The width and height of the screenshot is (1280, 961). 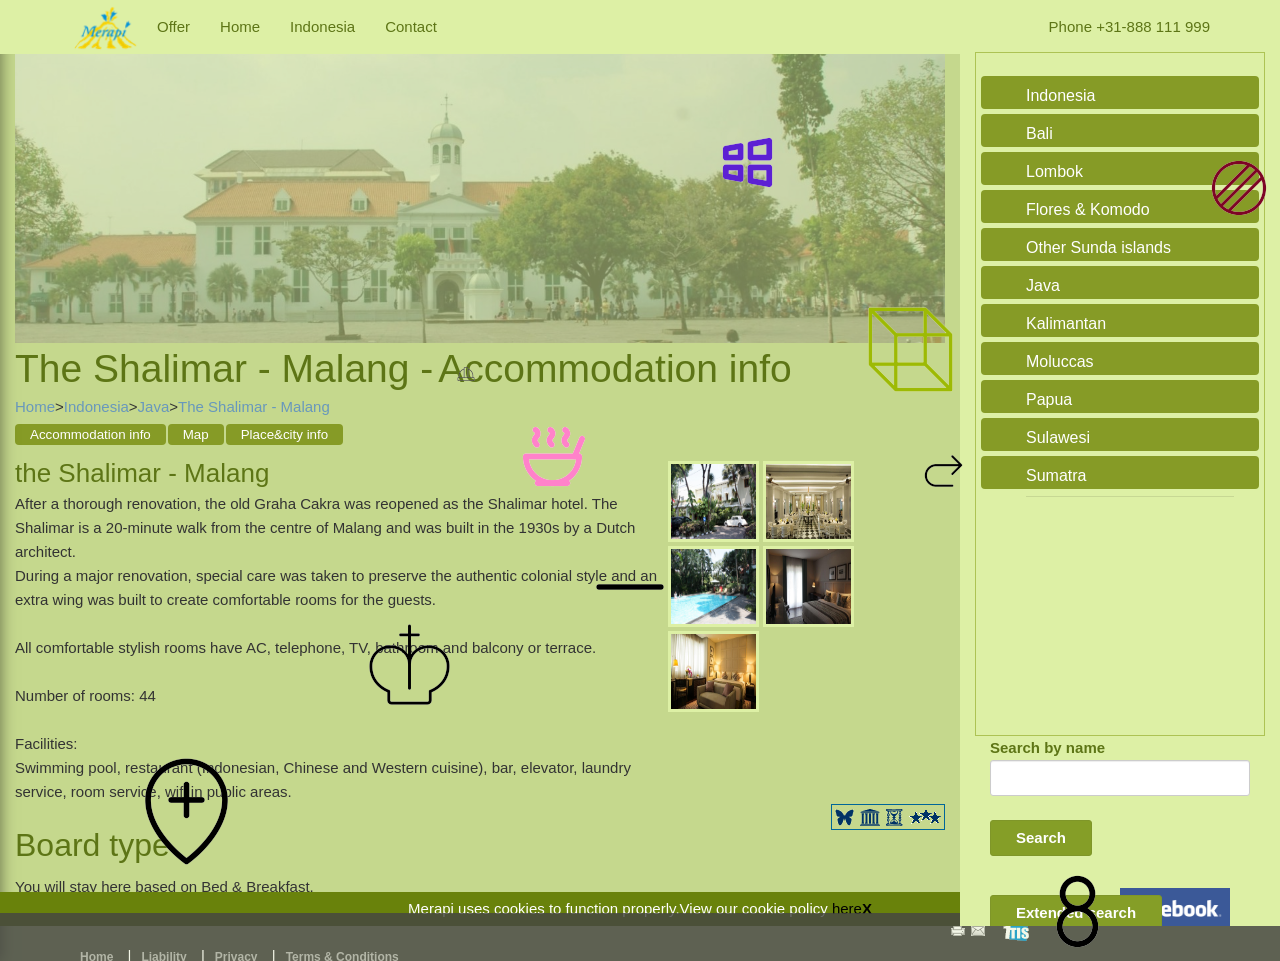 What do you see at coordinates (910, 349) in the screenshot?
I see `view 3D model or object` at bounding box center [910, 349].